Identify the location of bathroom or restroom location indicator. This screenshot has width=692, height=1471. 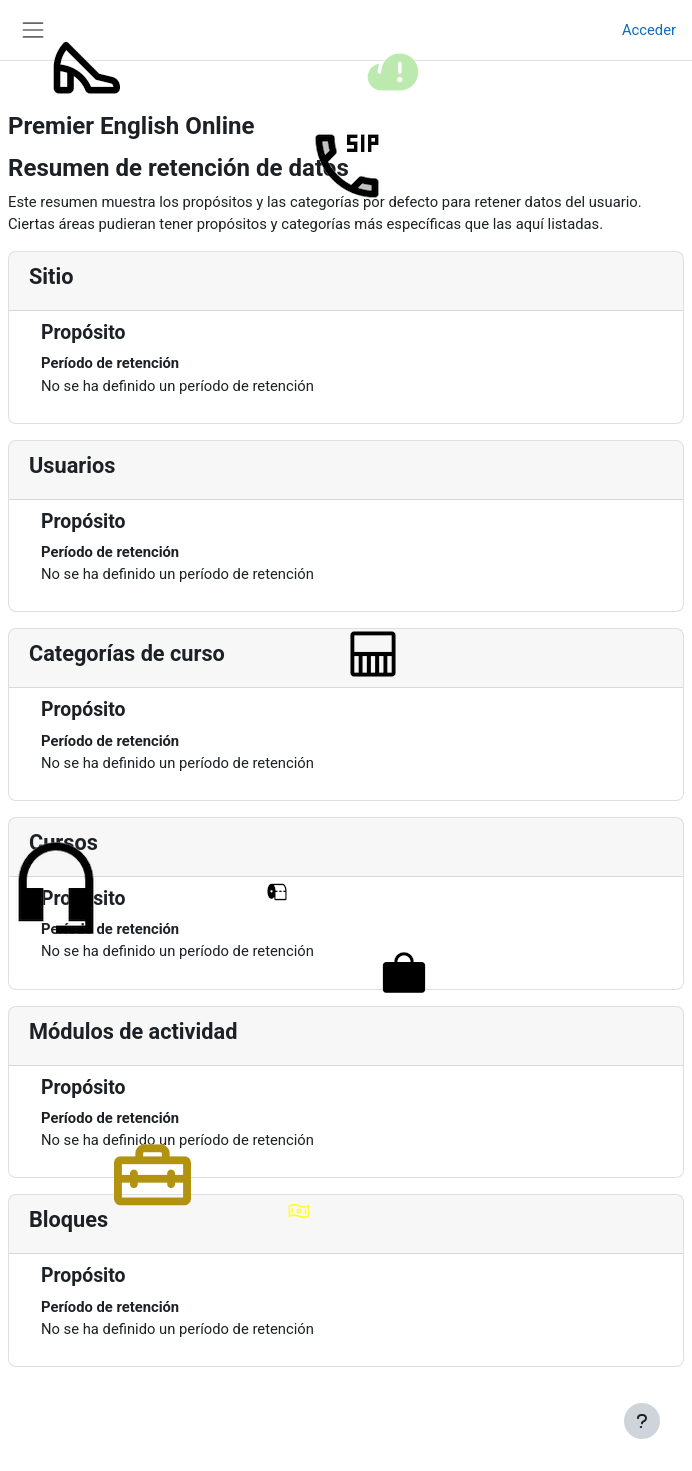
(277, 892).